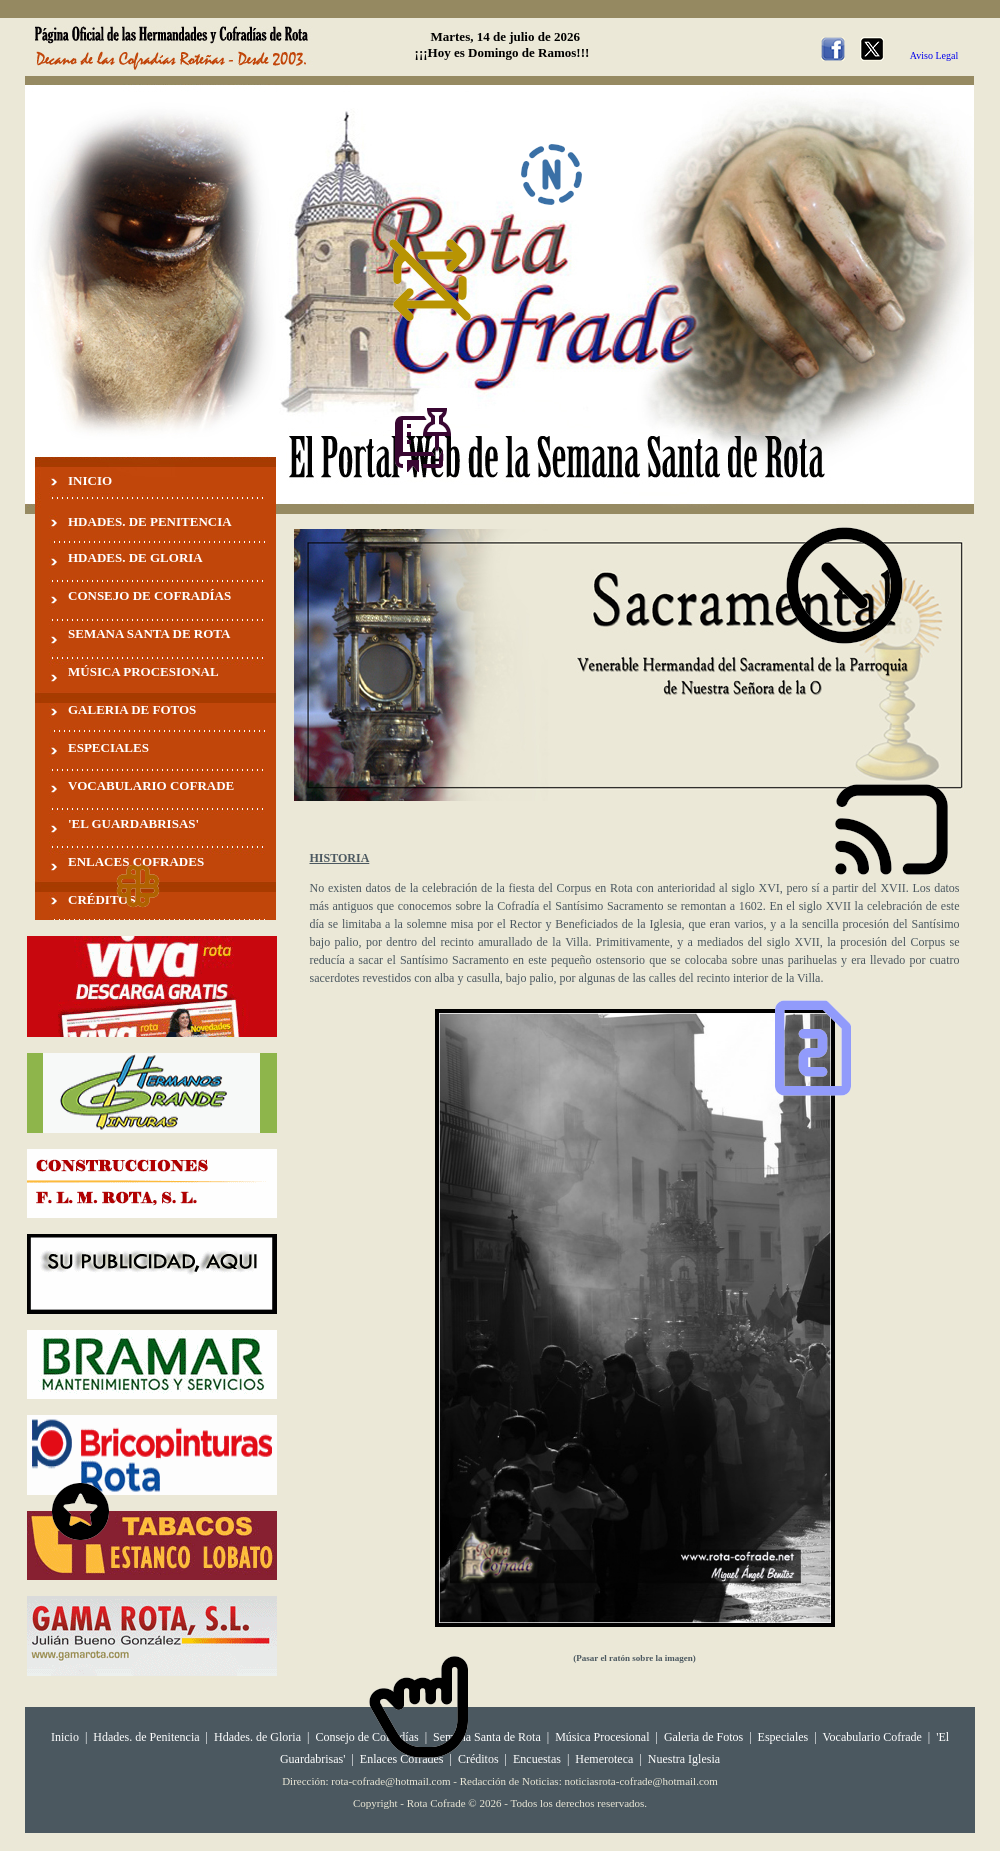 This screenshot has width=1000, height=1851. Describe the element at coordinates (420, 1699) in the screenshot. I see `pinky promise or commitment gesture` at that location.